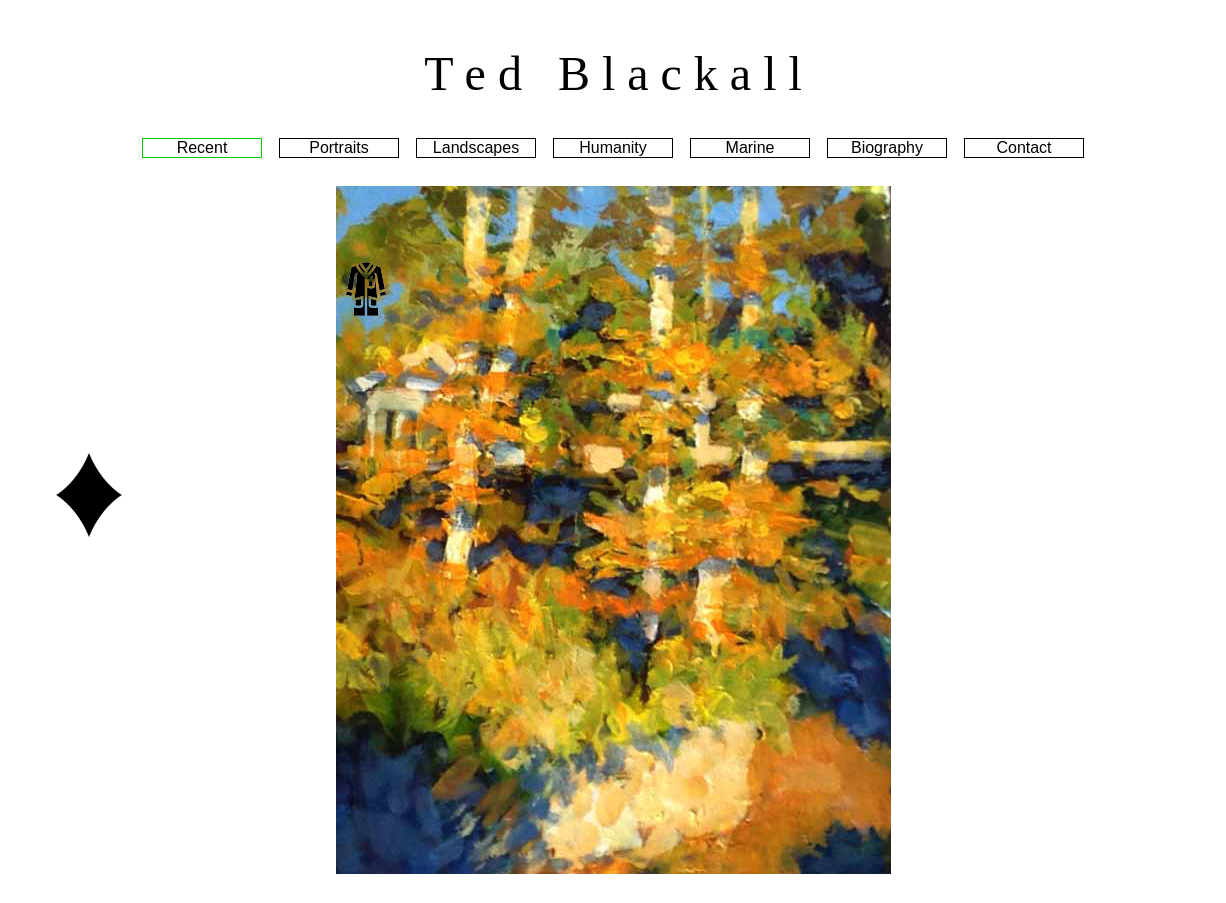  What do you see at coordinates (366, 289) in the screenshot?
I see `access science or laboratory features` at bounding box center [366, 289].